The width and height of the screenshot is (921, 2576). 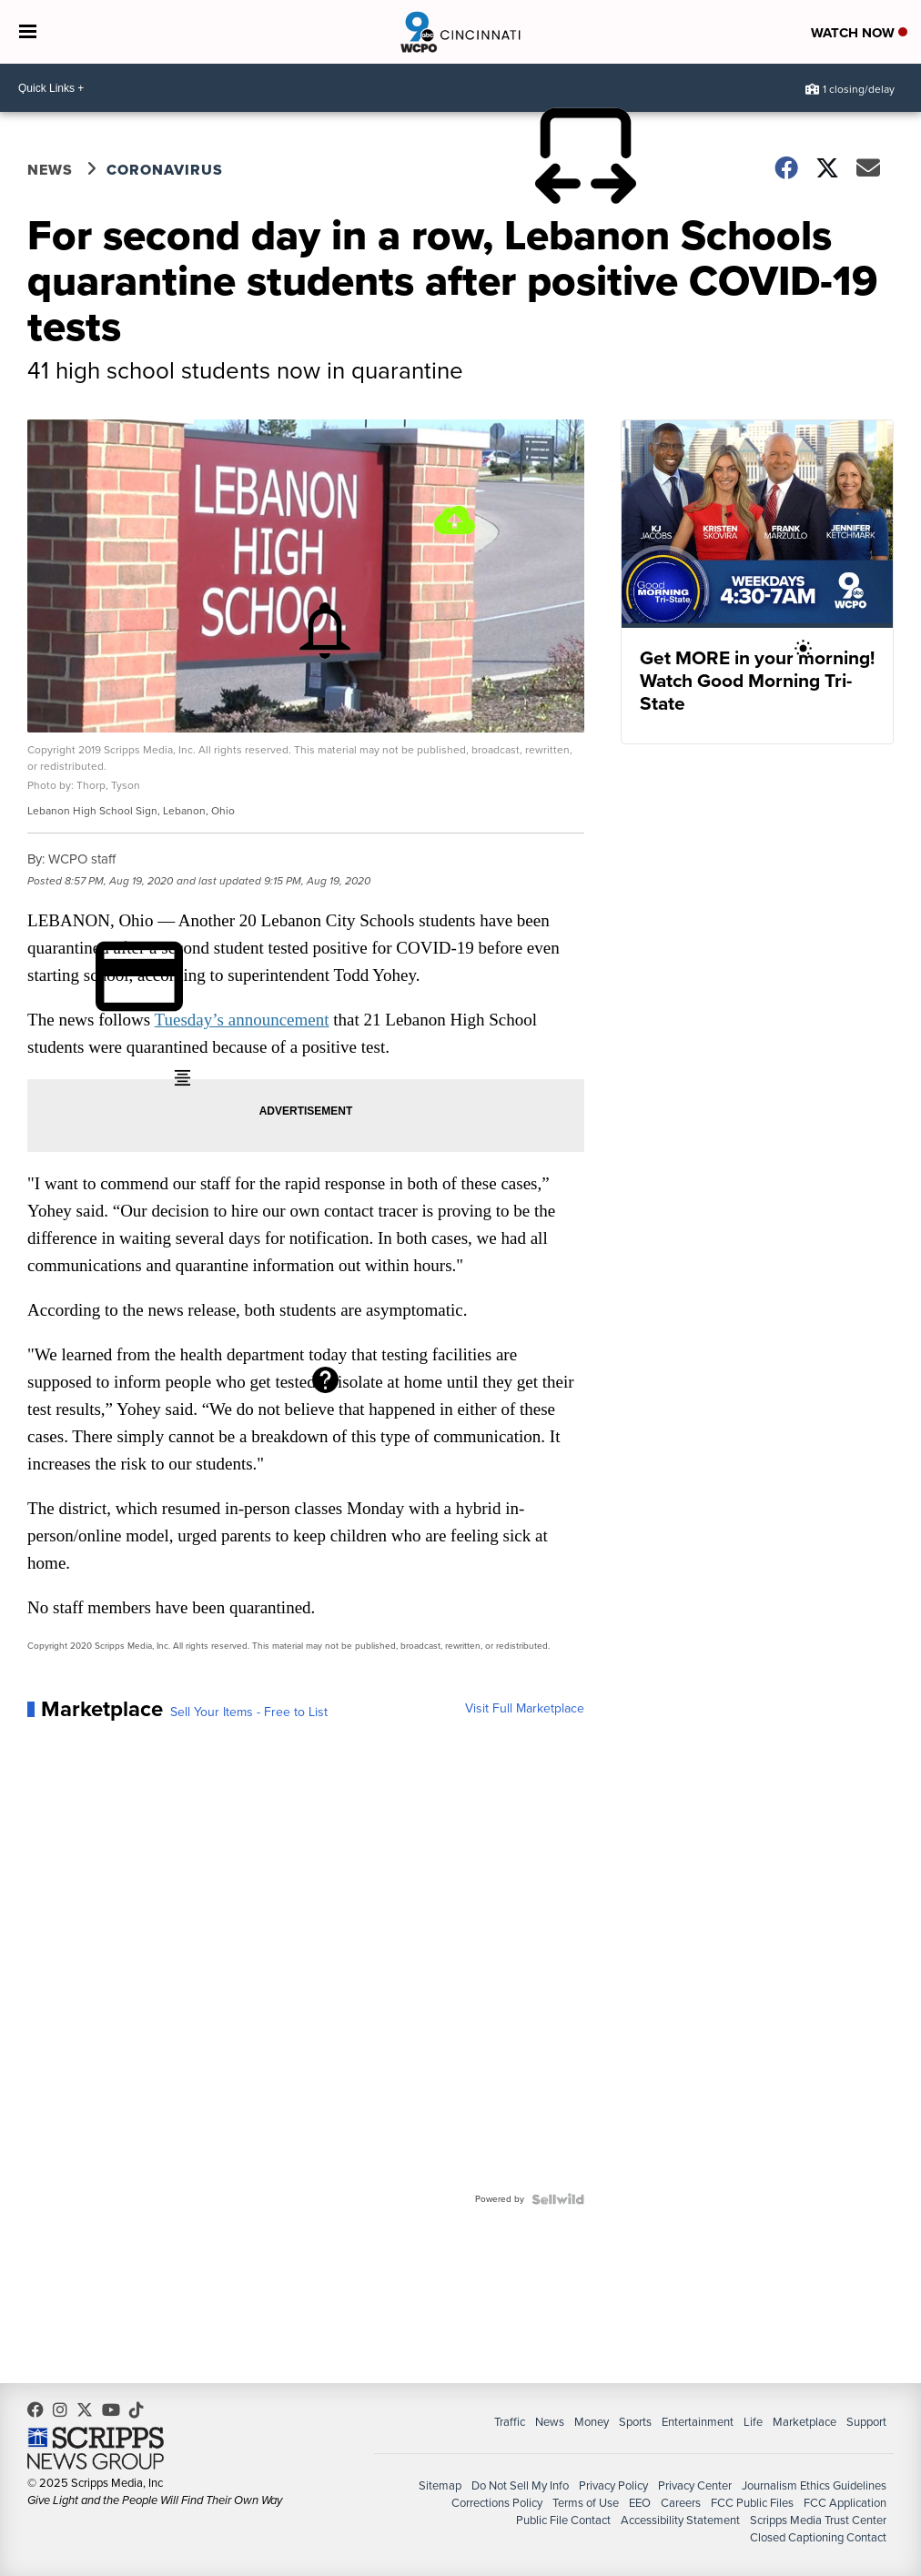 What do you see at coordinates (182, 1077) in the screenshot?
I see `center align text` at bounding box center [182, 1077].